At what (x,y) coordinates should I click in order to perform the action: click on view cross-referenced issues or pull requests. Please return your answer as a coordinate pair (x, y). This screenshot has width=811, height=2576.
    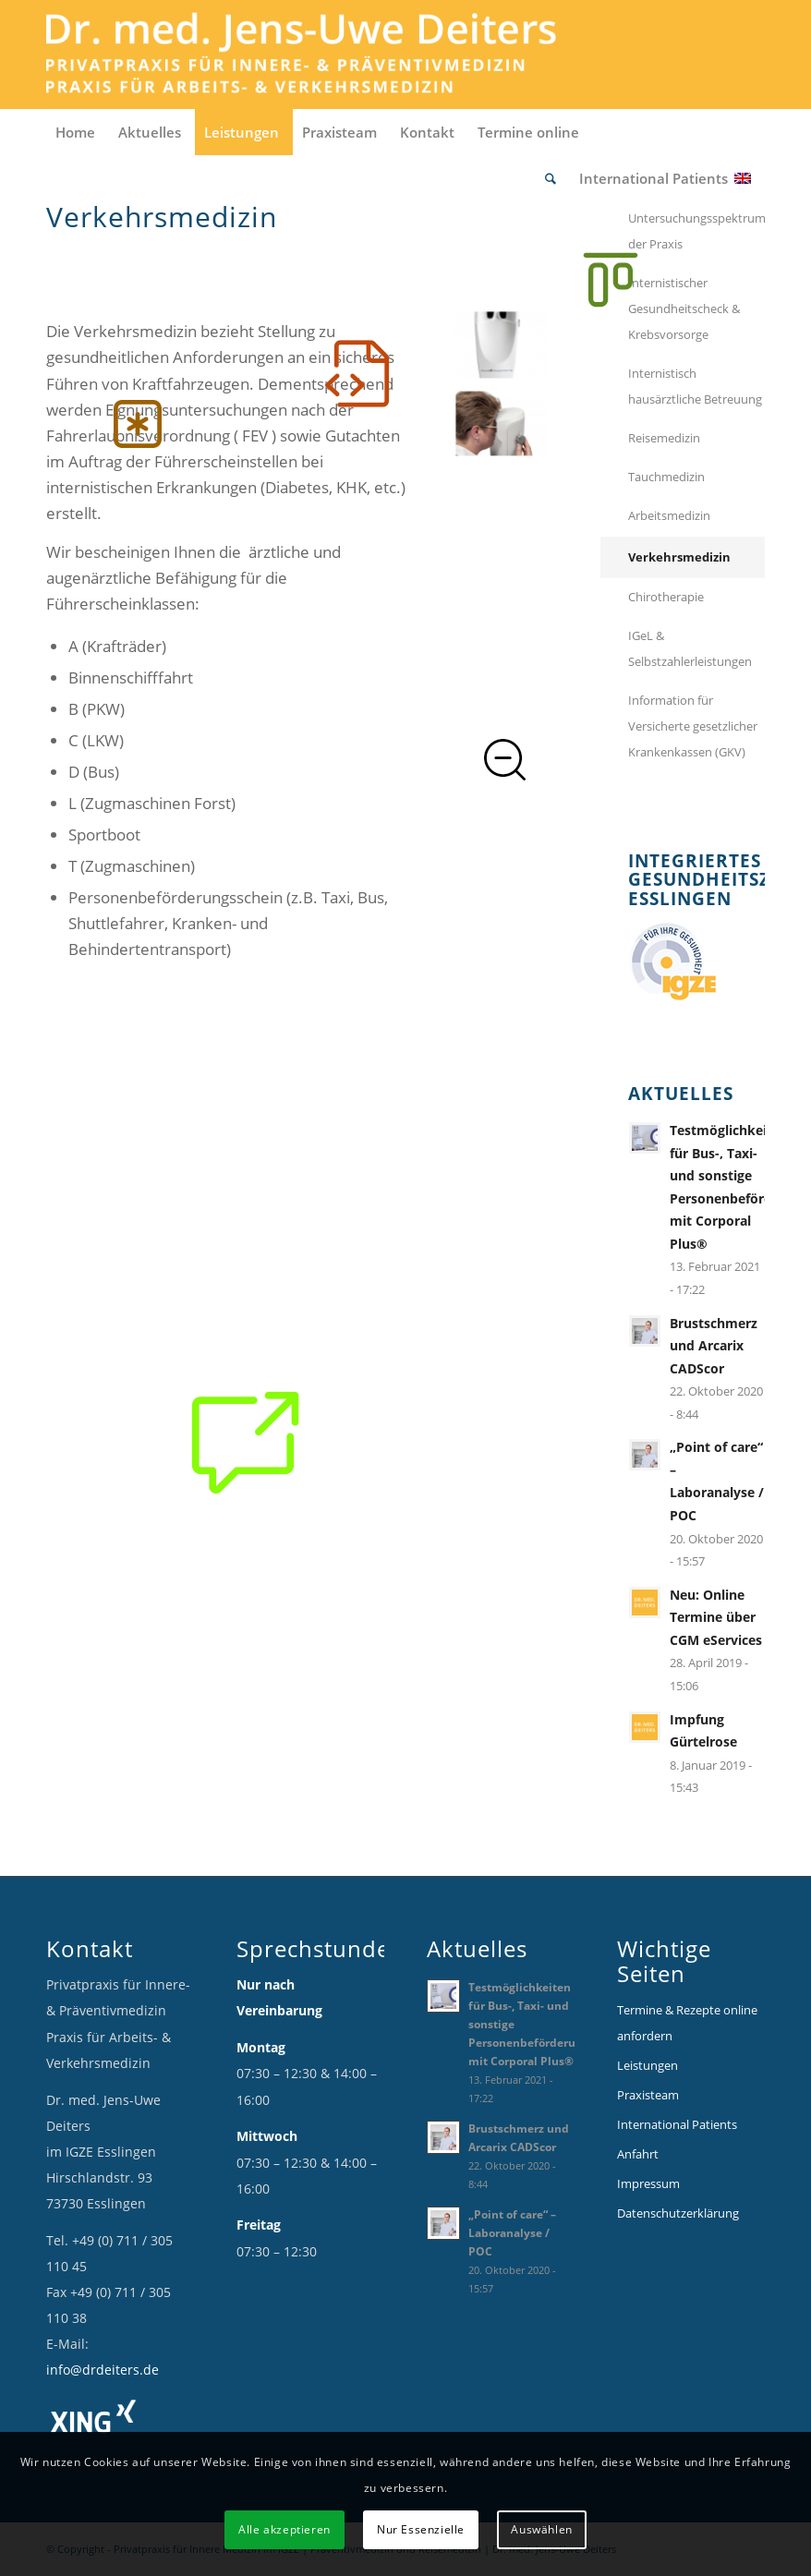
    Looking at the image, I should click on (243, 1443).